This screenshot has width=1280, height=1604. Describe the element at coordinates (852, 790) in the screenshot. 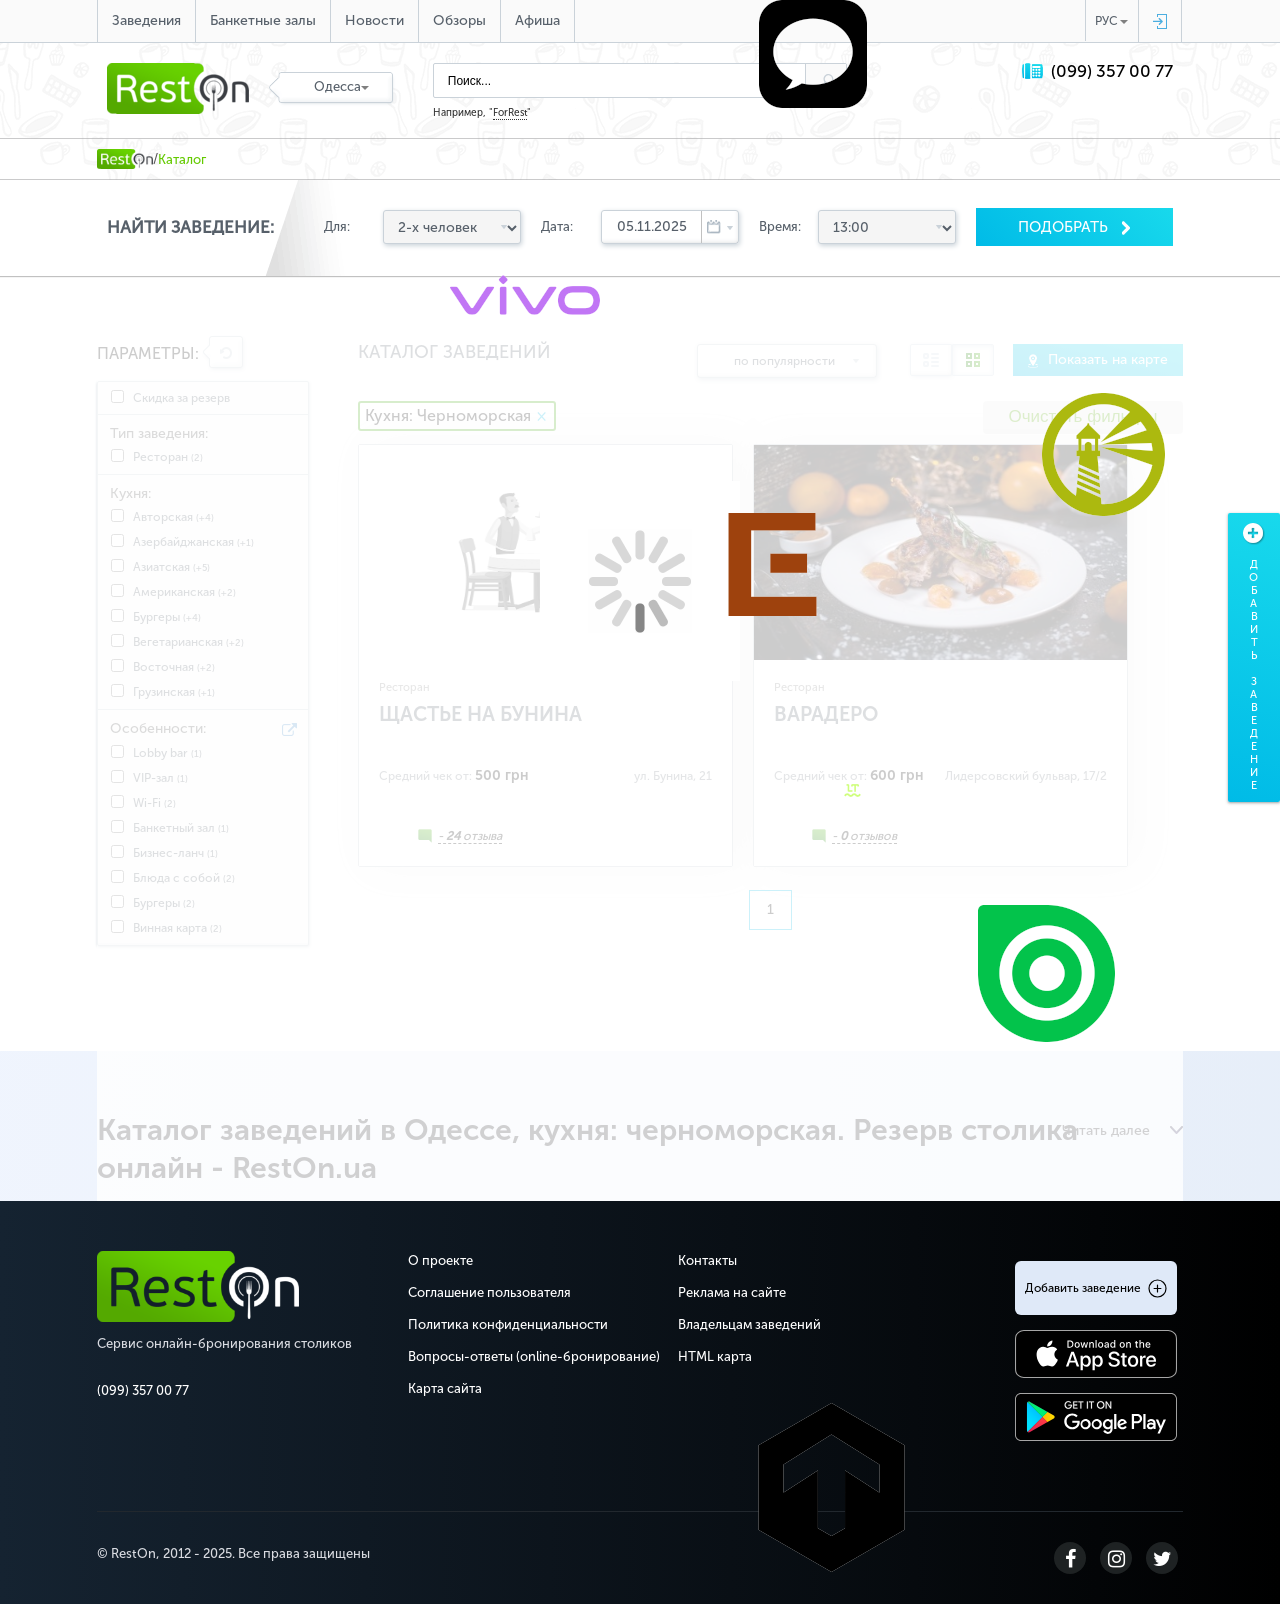

I see `open LanguageTool grammar and spell checker` at that location.